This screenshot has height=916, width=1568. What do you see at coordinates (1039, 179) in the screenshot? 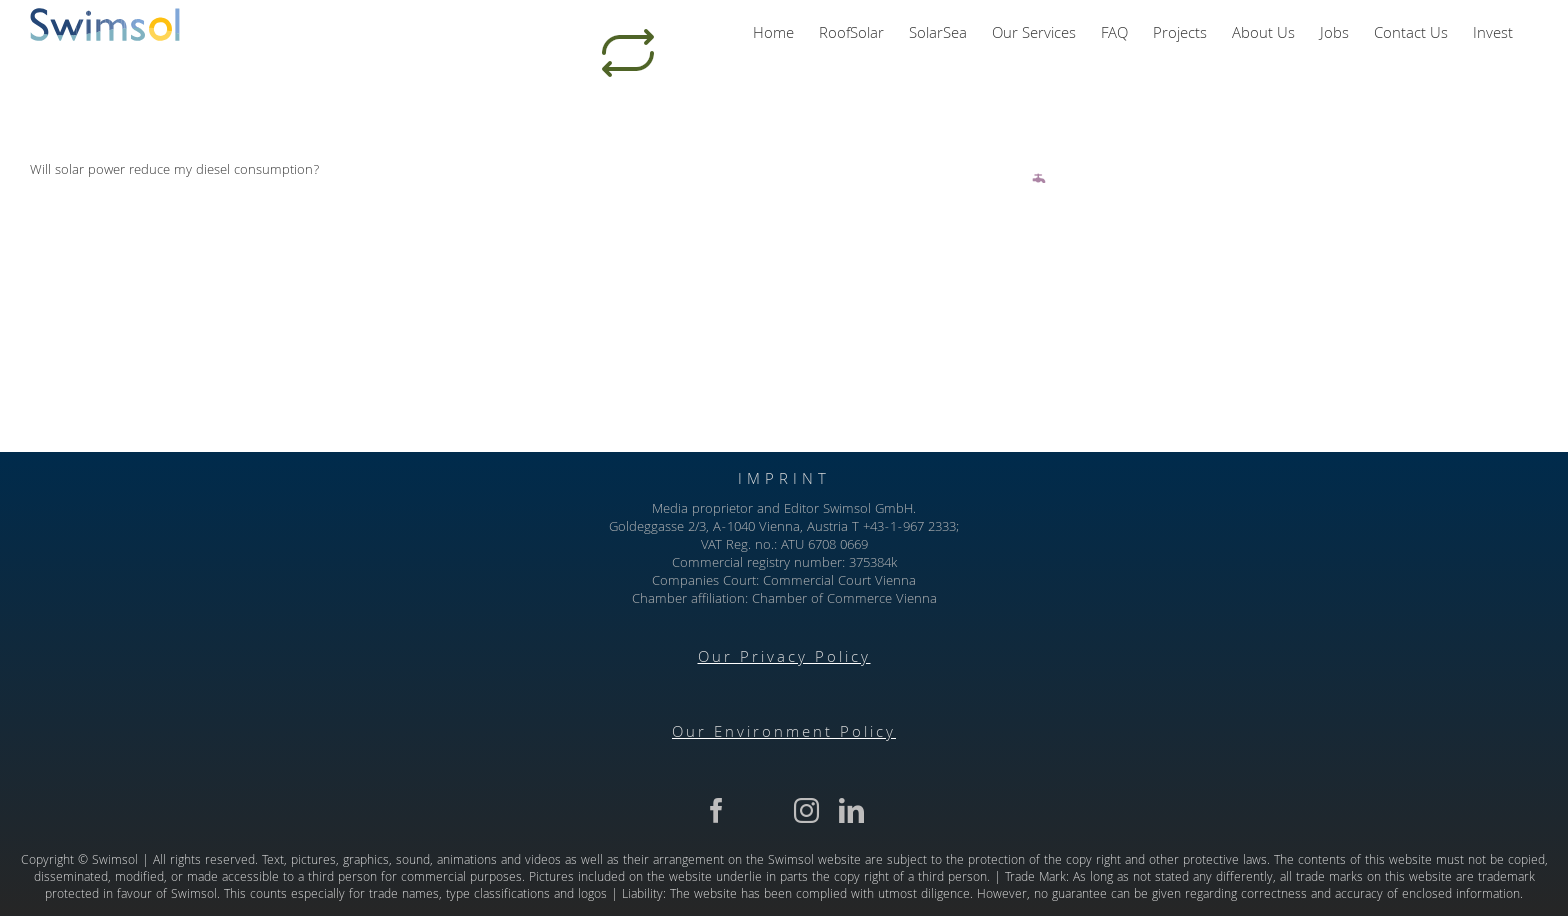
I see `access water or plumbing settings` at bounding box center [1039, 179].